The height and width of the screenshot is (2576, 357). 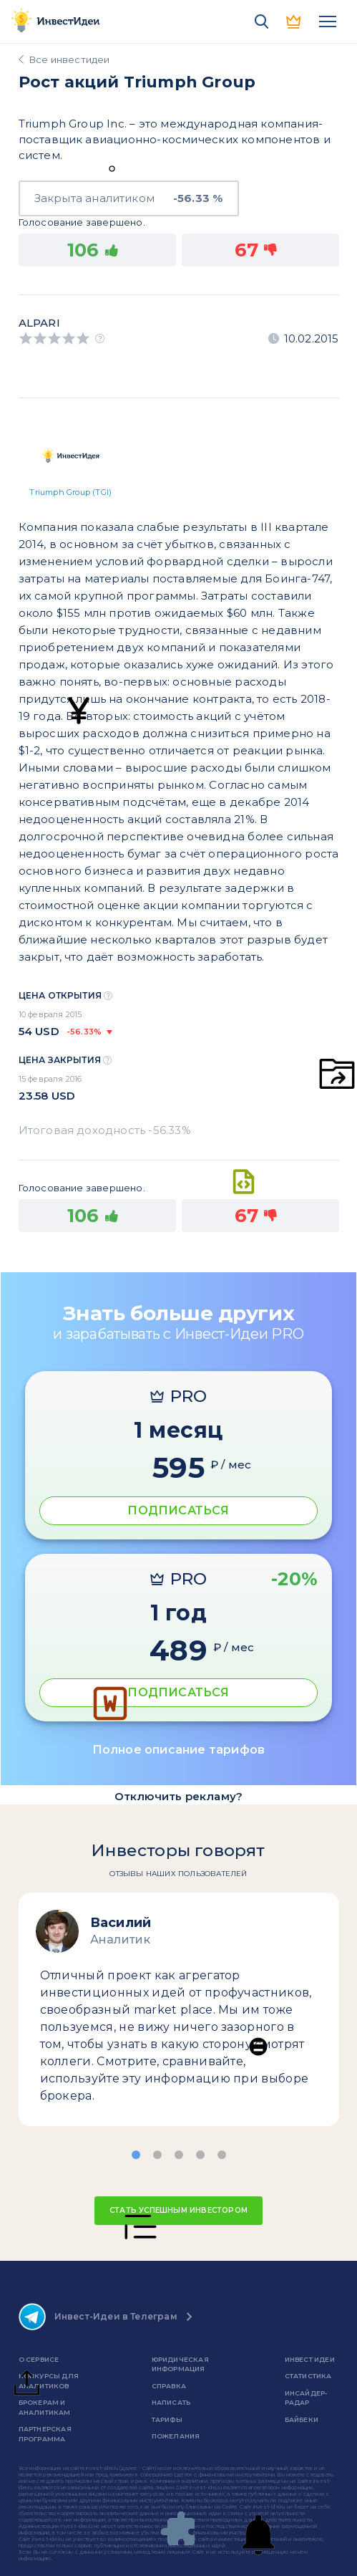 I want to click on indicates an unselected or empty state in a radio button, so click(x=112, y=168).